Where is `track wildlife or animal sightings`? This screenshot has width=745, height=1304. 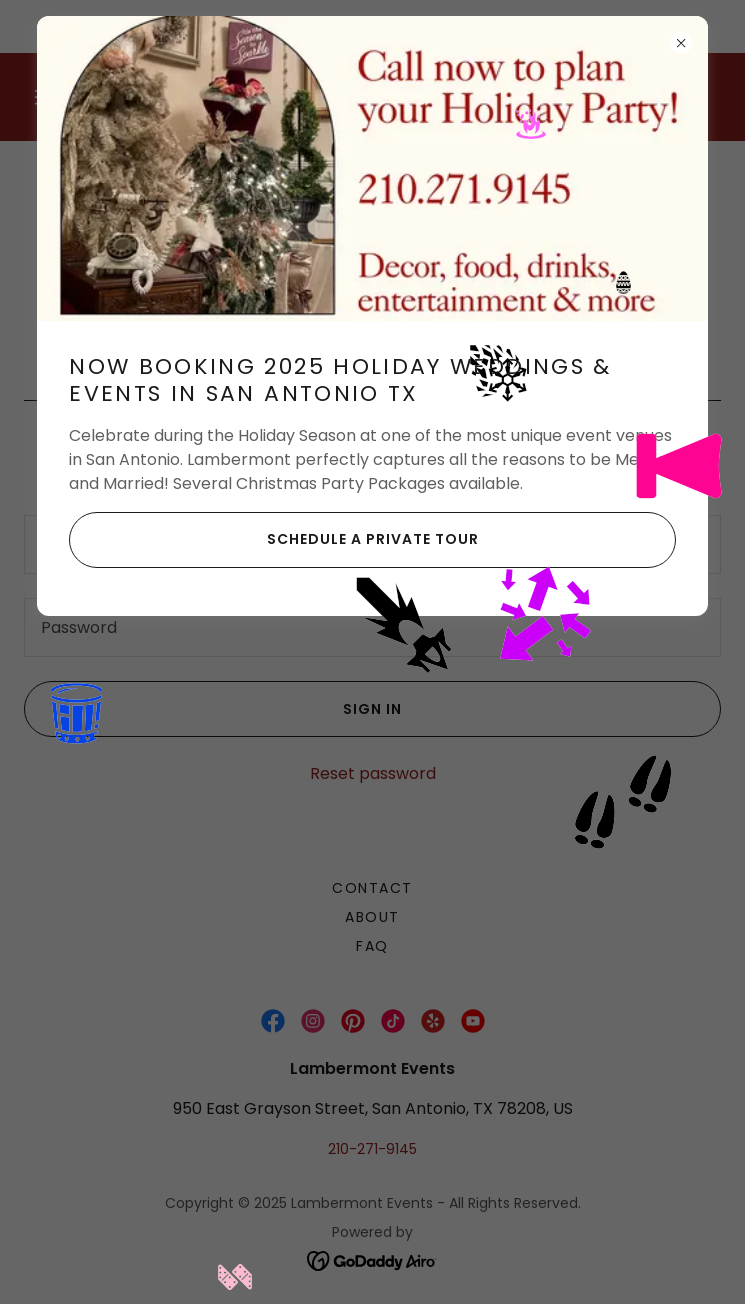
track wildlife or animal sightings is located at coordinates (623, 802).